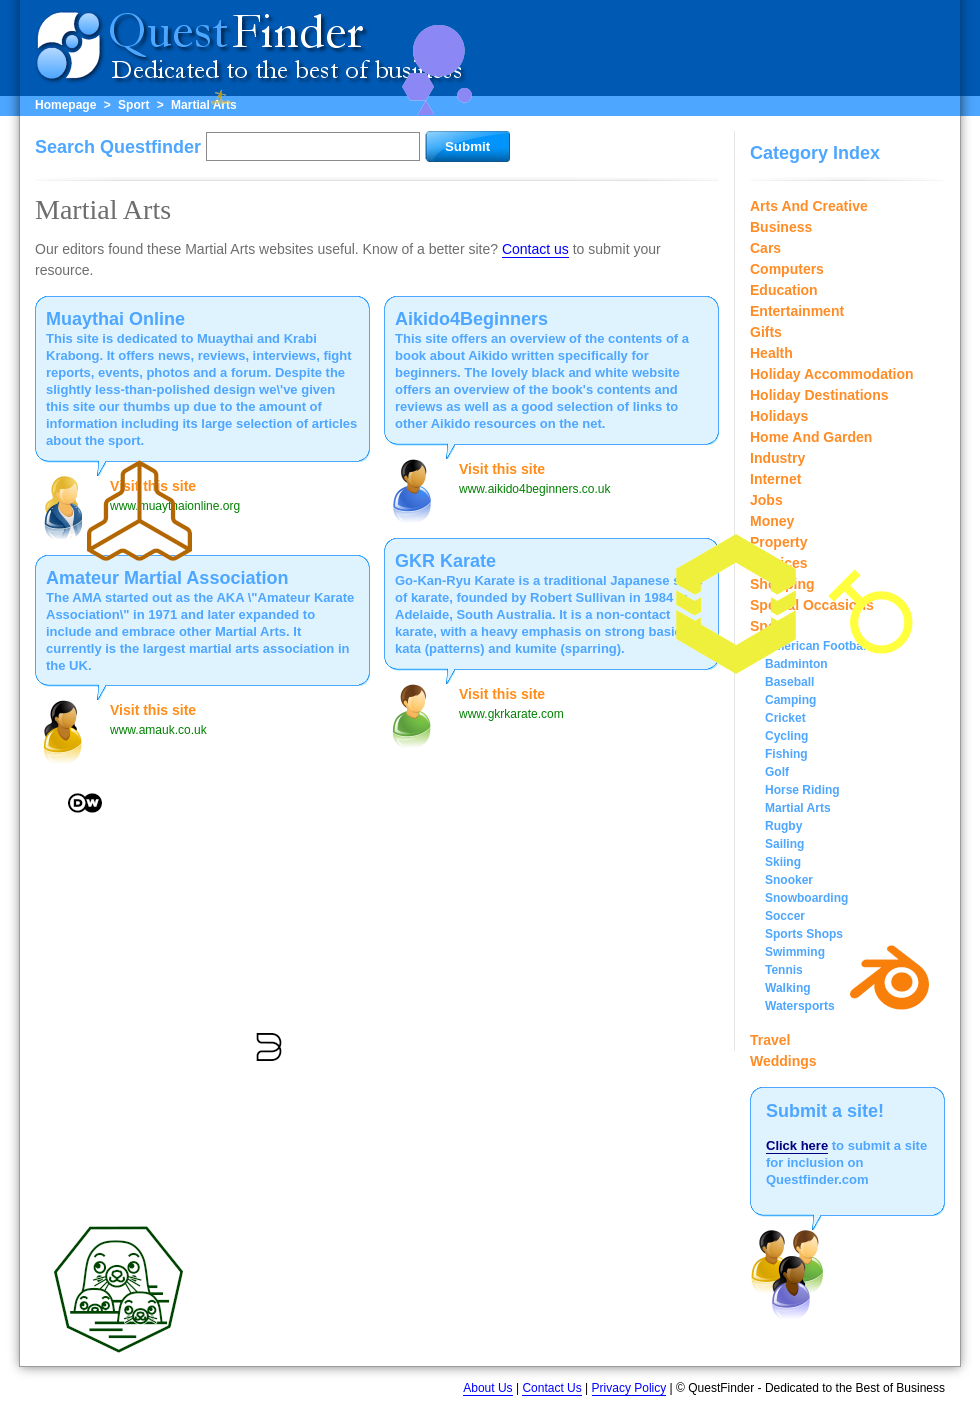 The image size is (980, 1409). Describe the element at coordinates (437, 70) in the screenshot. I see `taichi graphics company logo` at that location.